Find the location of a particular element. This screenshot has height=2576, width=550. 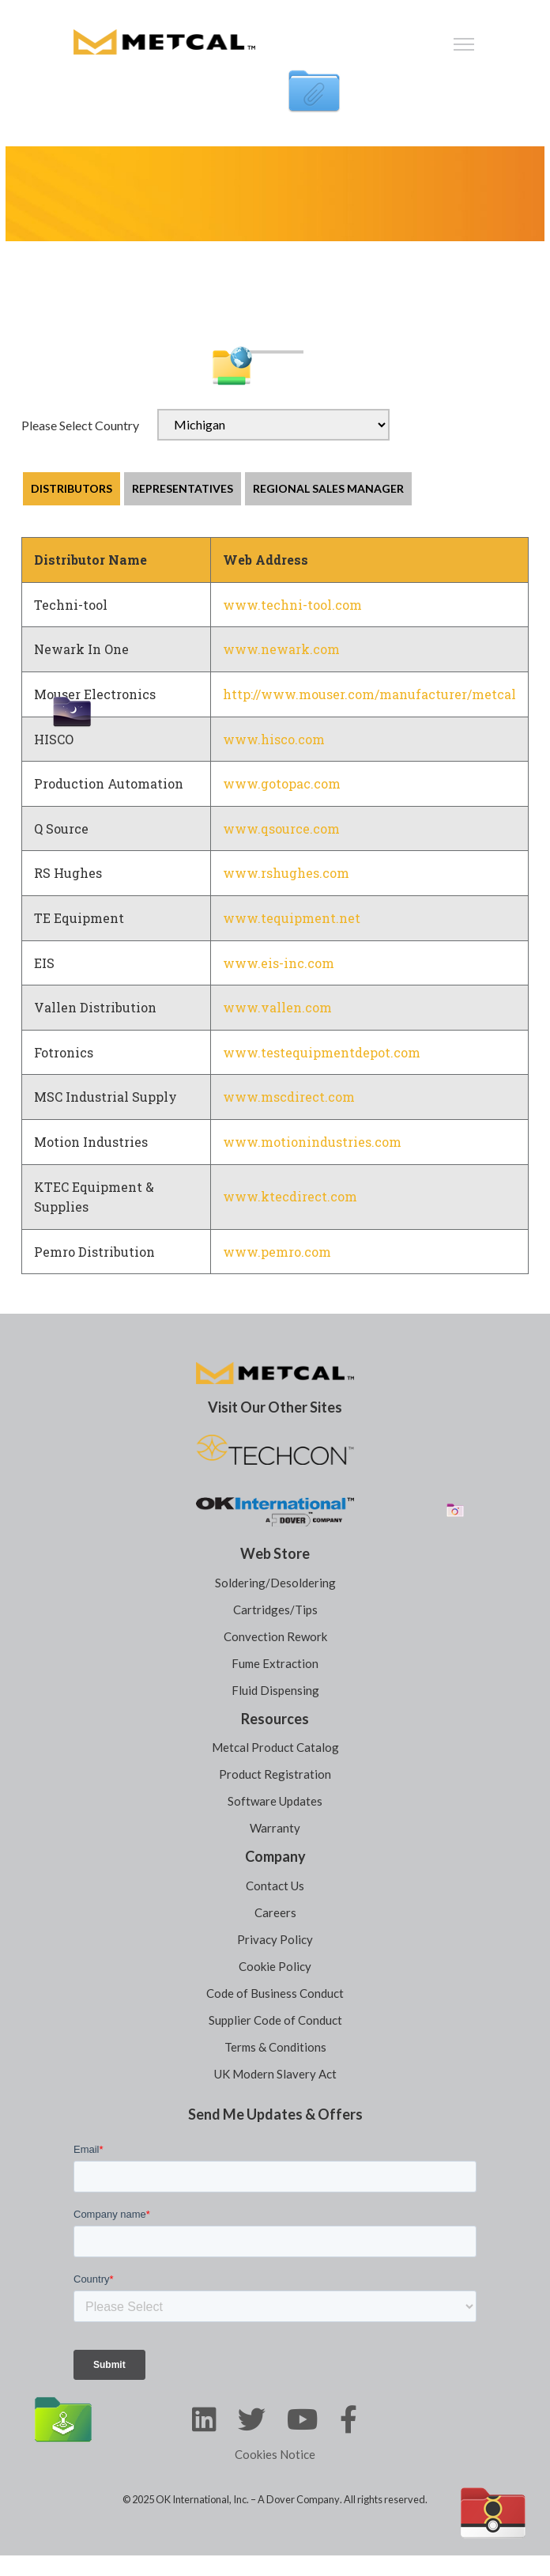

open folder containing email attachments is located at coordinates (314, 90).